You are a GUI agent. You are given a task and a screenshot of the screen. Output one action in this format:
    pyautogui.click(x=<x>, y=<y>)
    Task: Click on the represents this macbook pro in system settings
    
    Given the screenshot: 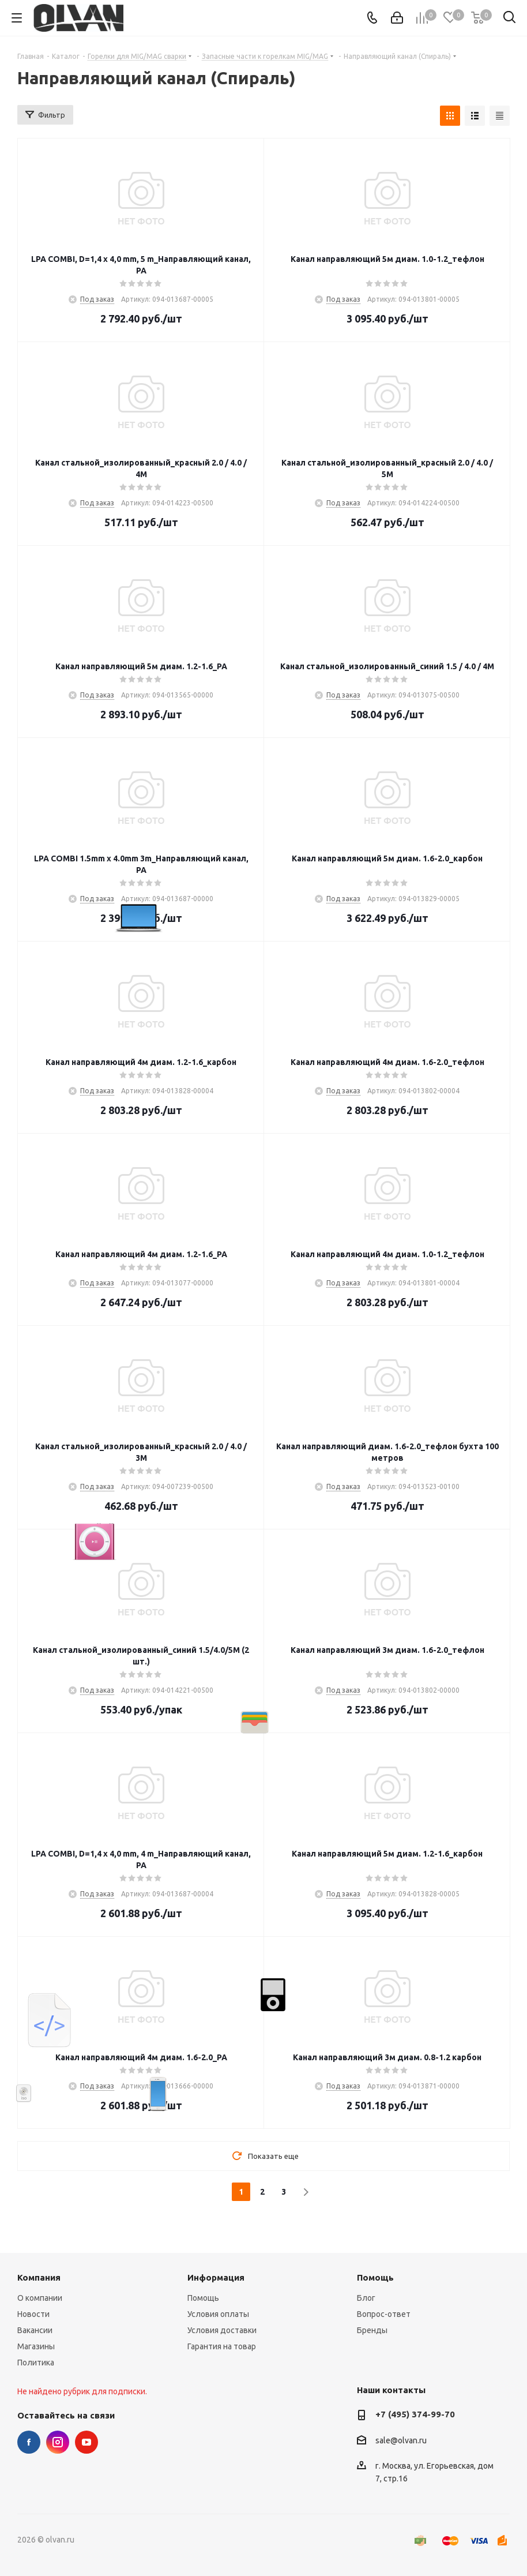 What is the action you would take?
    pyautogui.click(x=138, y=914)
    